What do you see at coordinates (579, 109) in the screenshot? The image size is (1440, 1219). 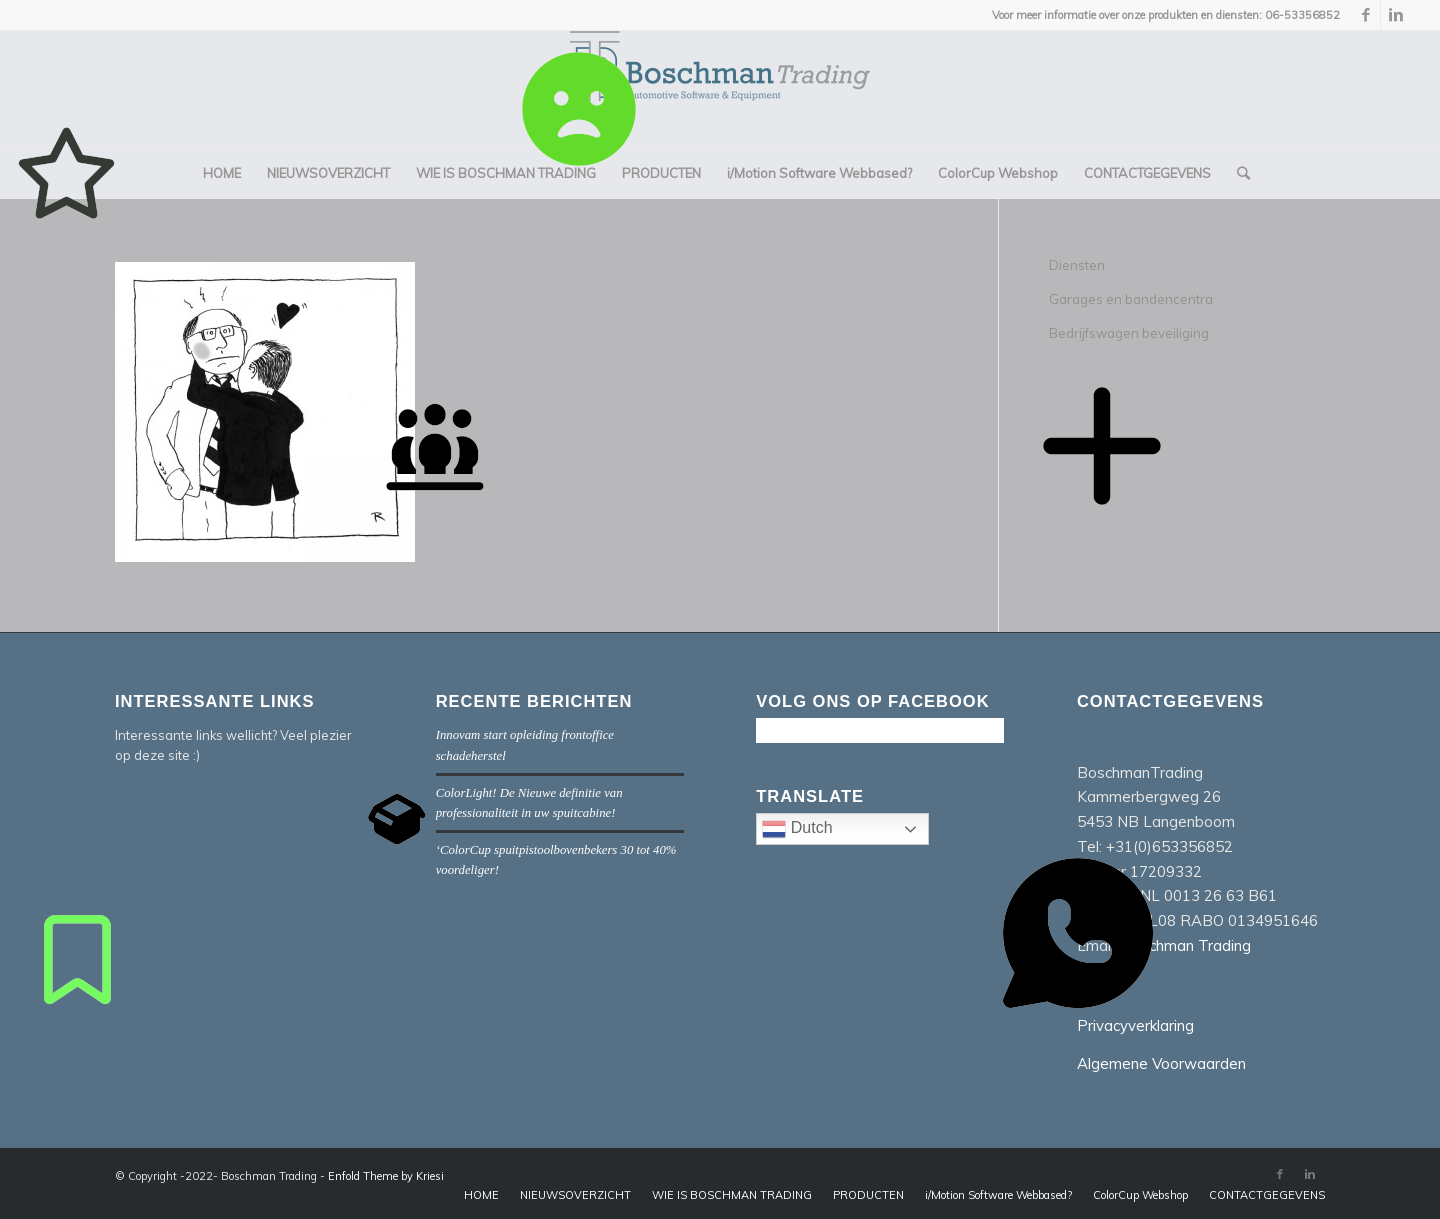 I see `submit negative feedback or rating` at bounding box center [579, 109].